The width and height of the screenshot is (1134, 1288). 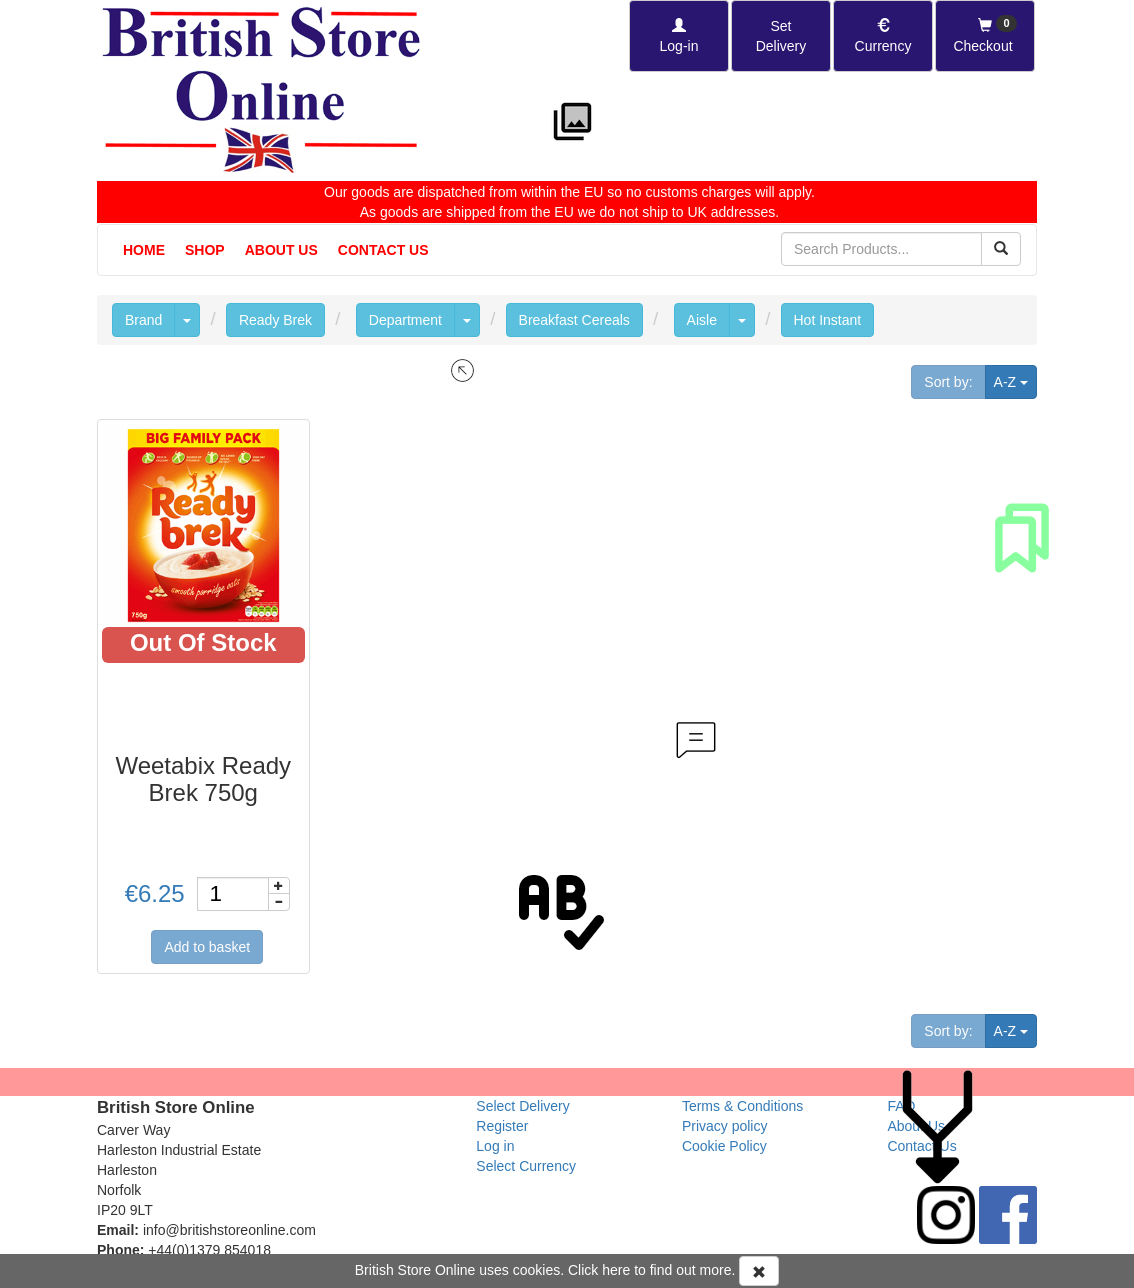 I want to click on view photo collections or albums, so click(x=572, y=121).